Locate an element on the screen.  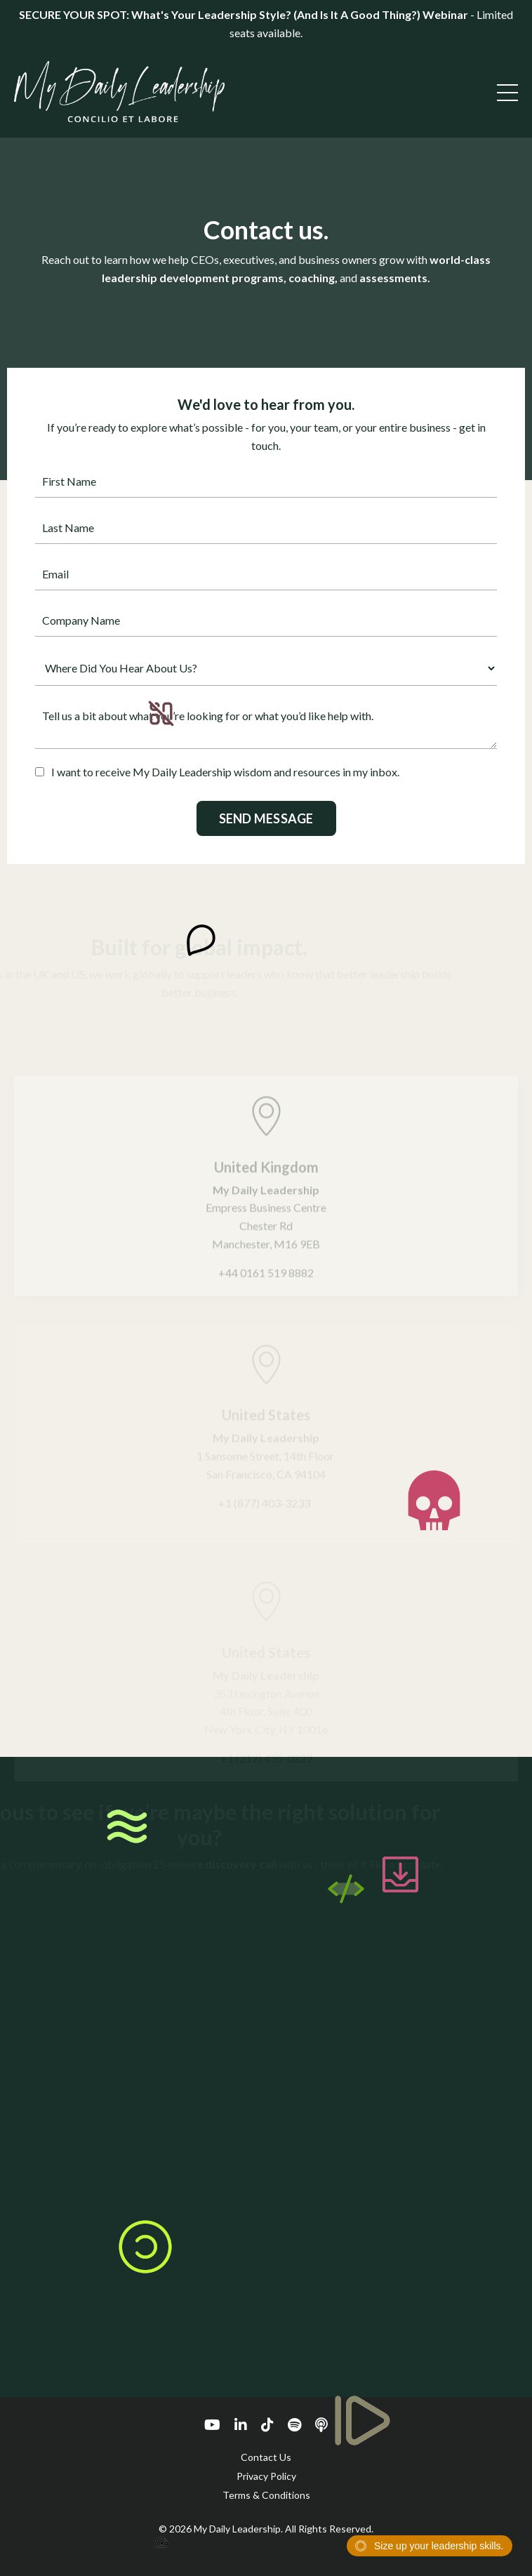
indicates danger or hazardous content is located at coordinates (434, 1500).